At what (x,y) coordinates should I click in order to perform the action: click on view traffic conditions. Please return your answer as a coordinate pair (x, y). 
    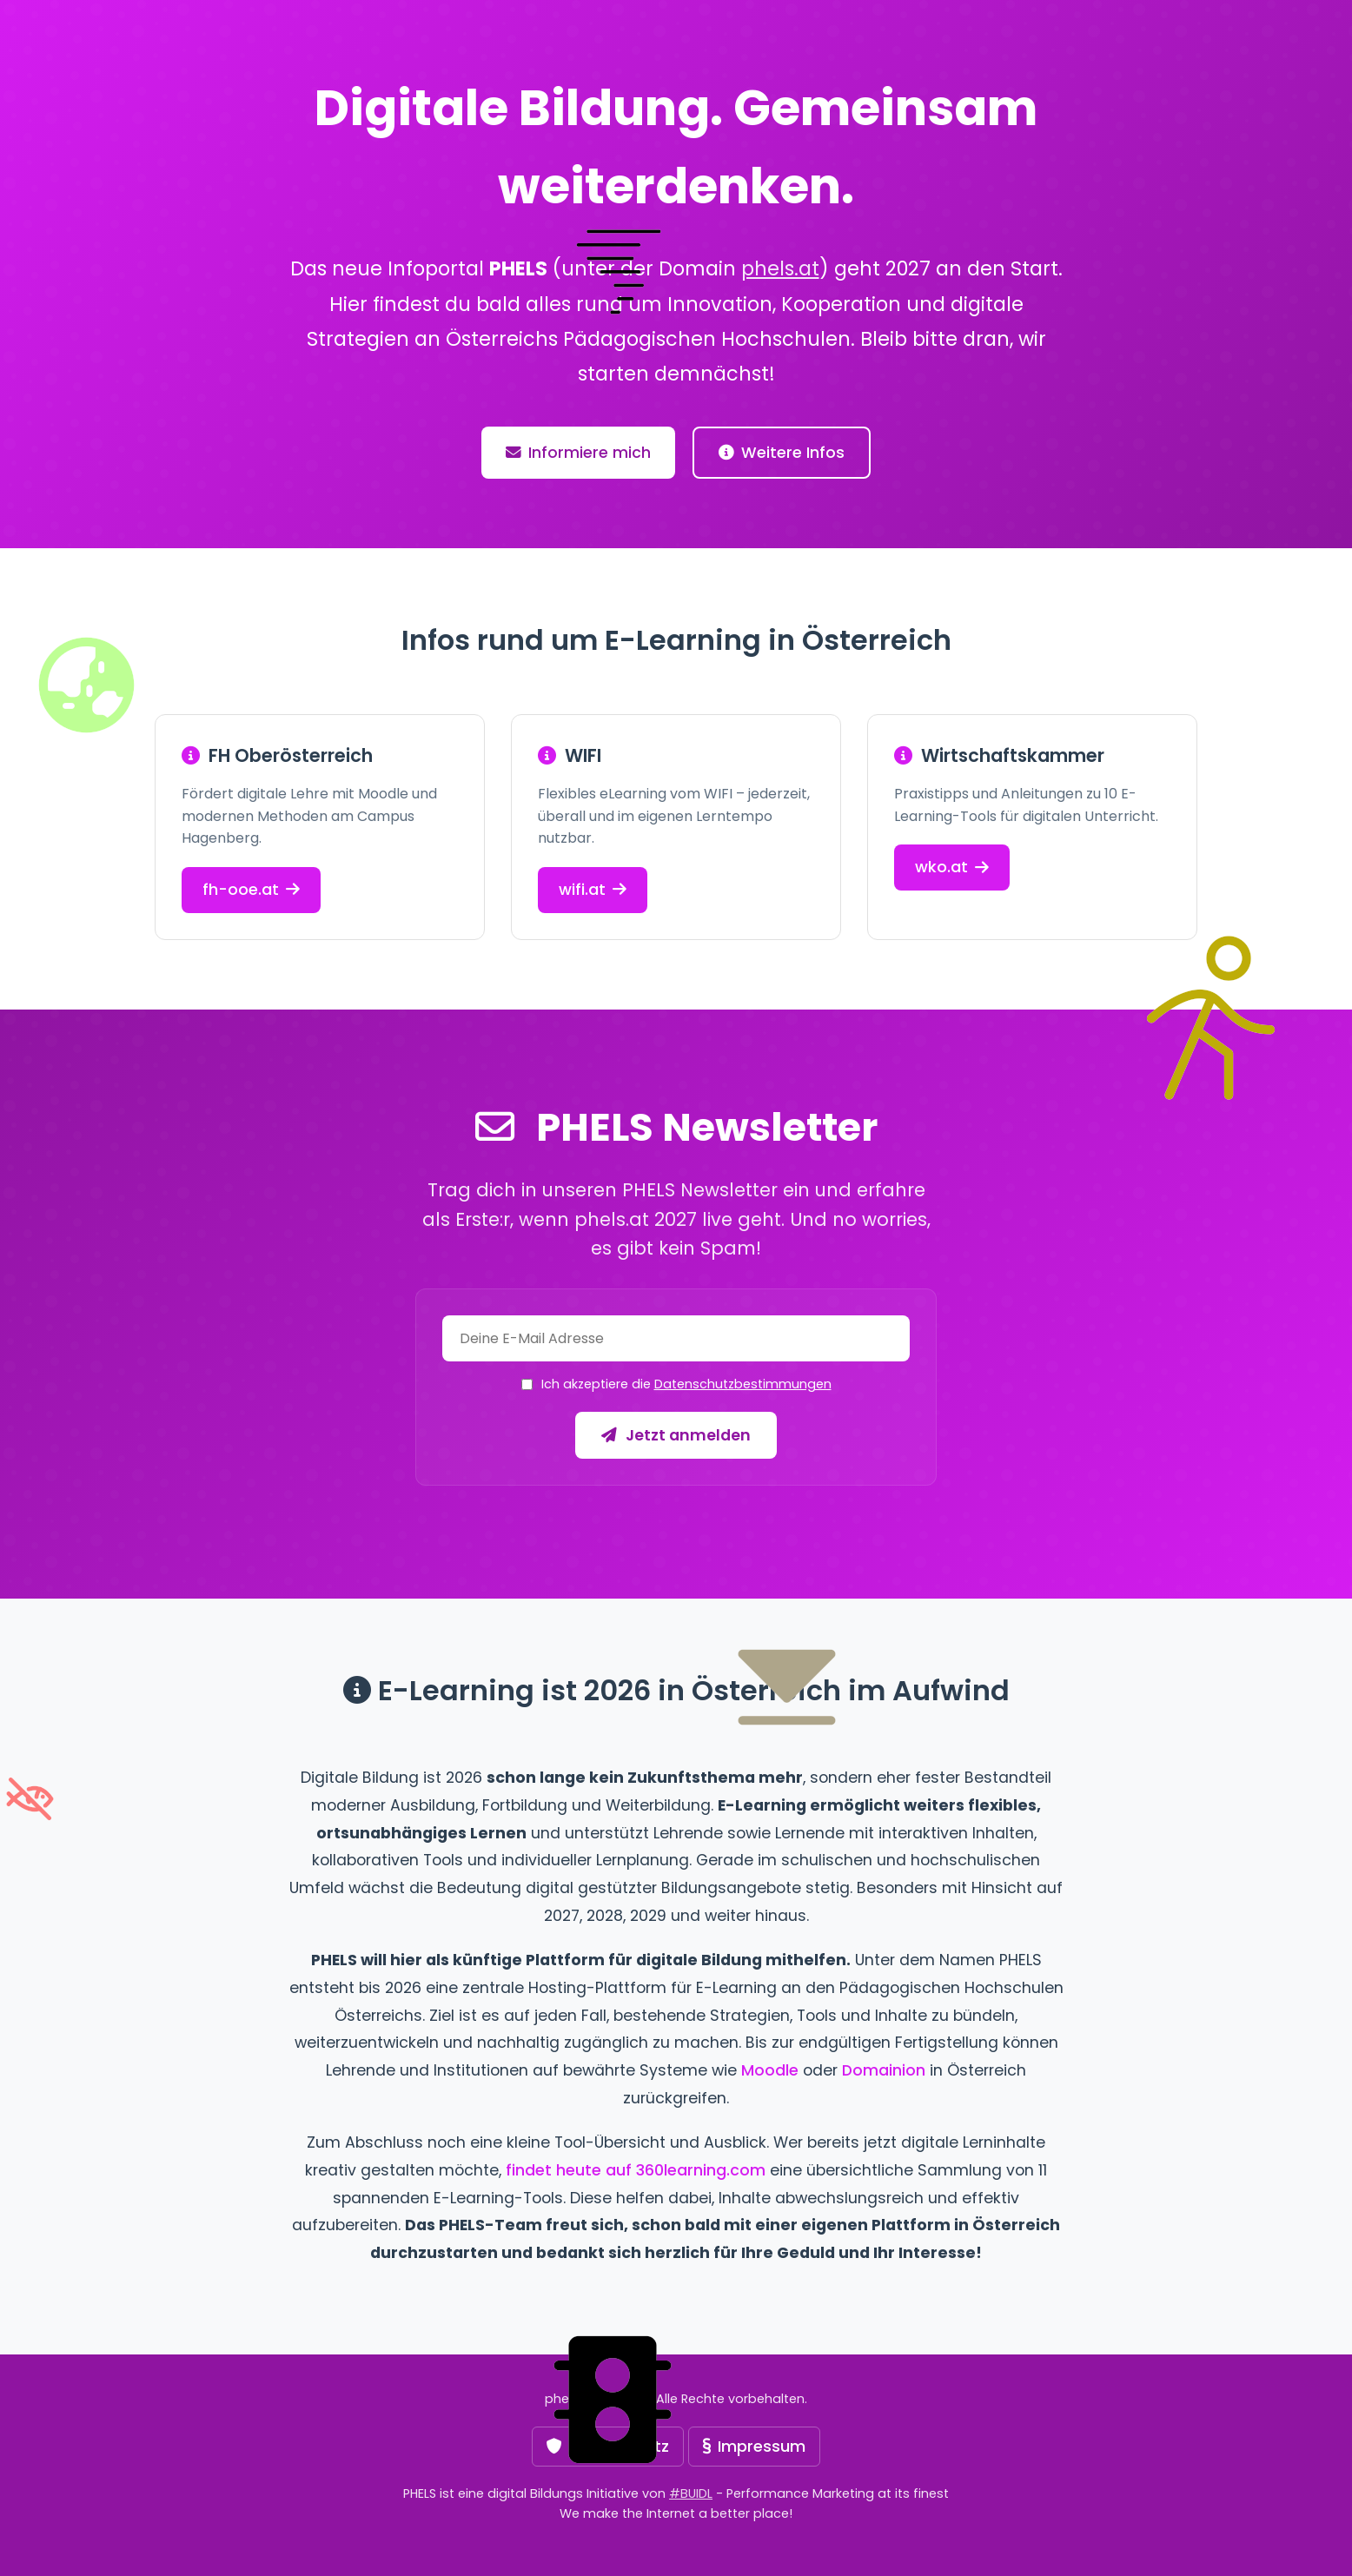
    Looking at the image, I should click on (613, 2400).